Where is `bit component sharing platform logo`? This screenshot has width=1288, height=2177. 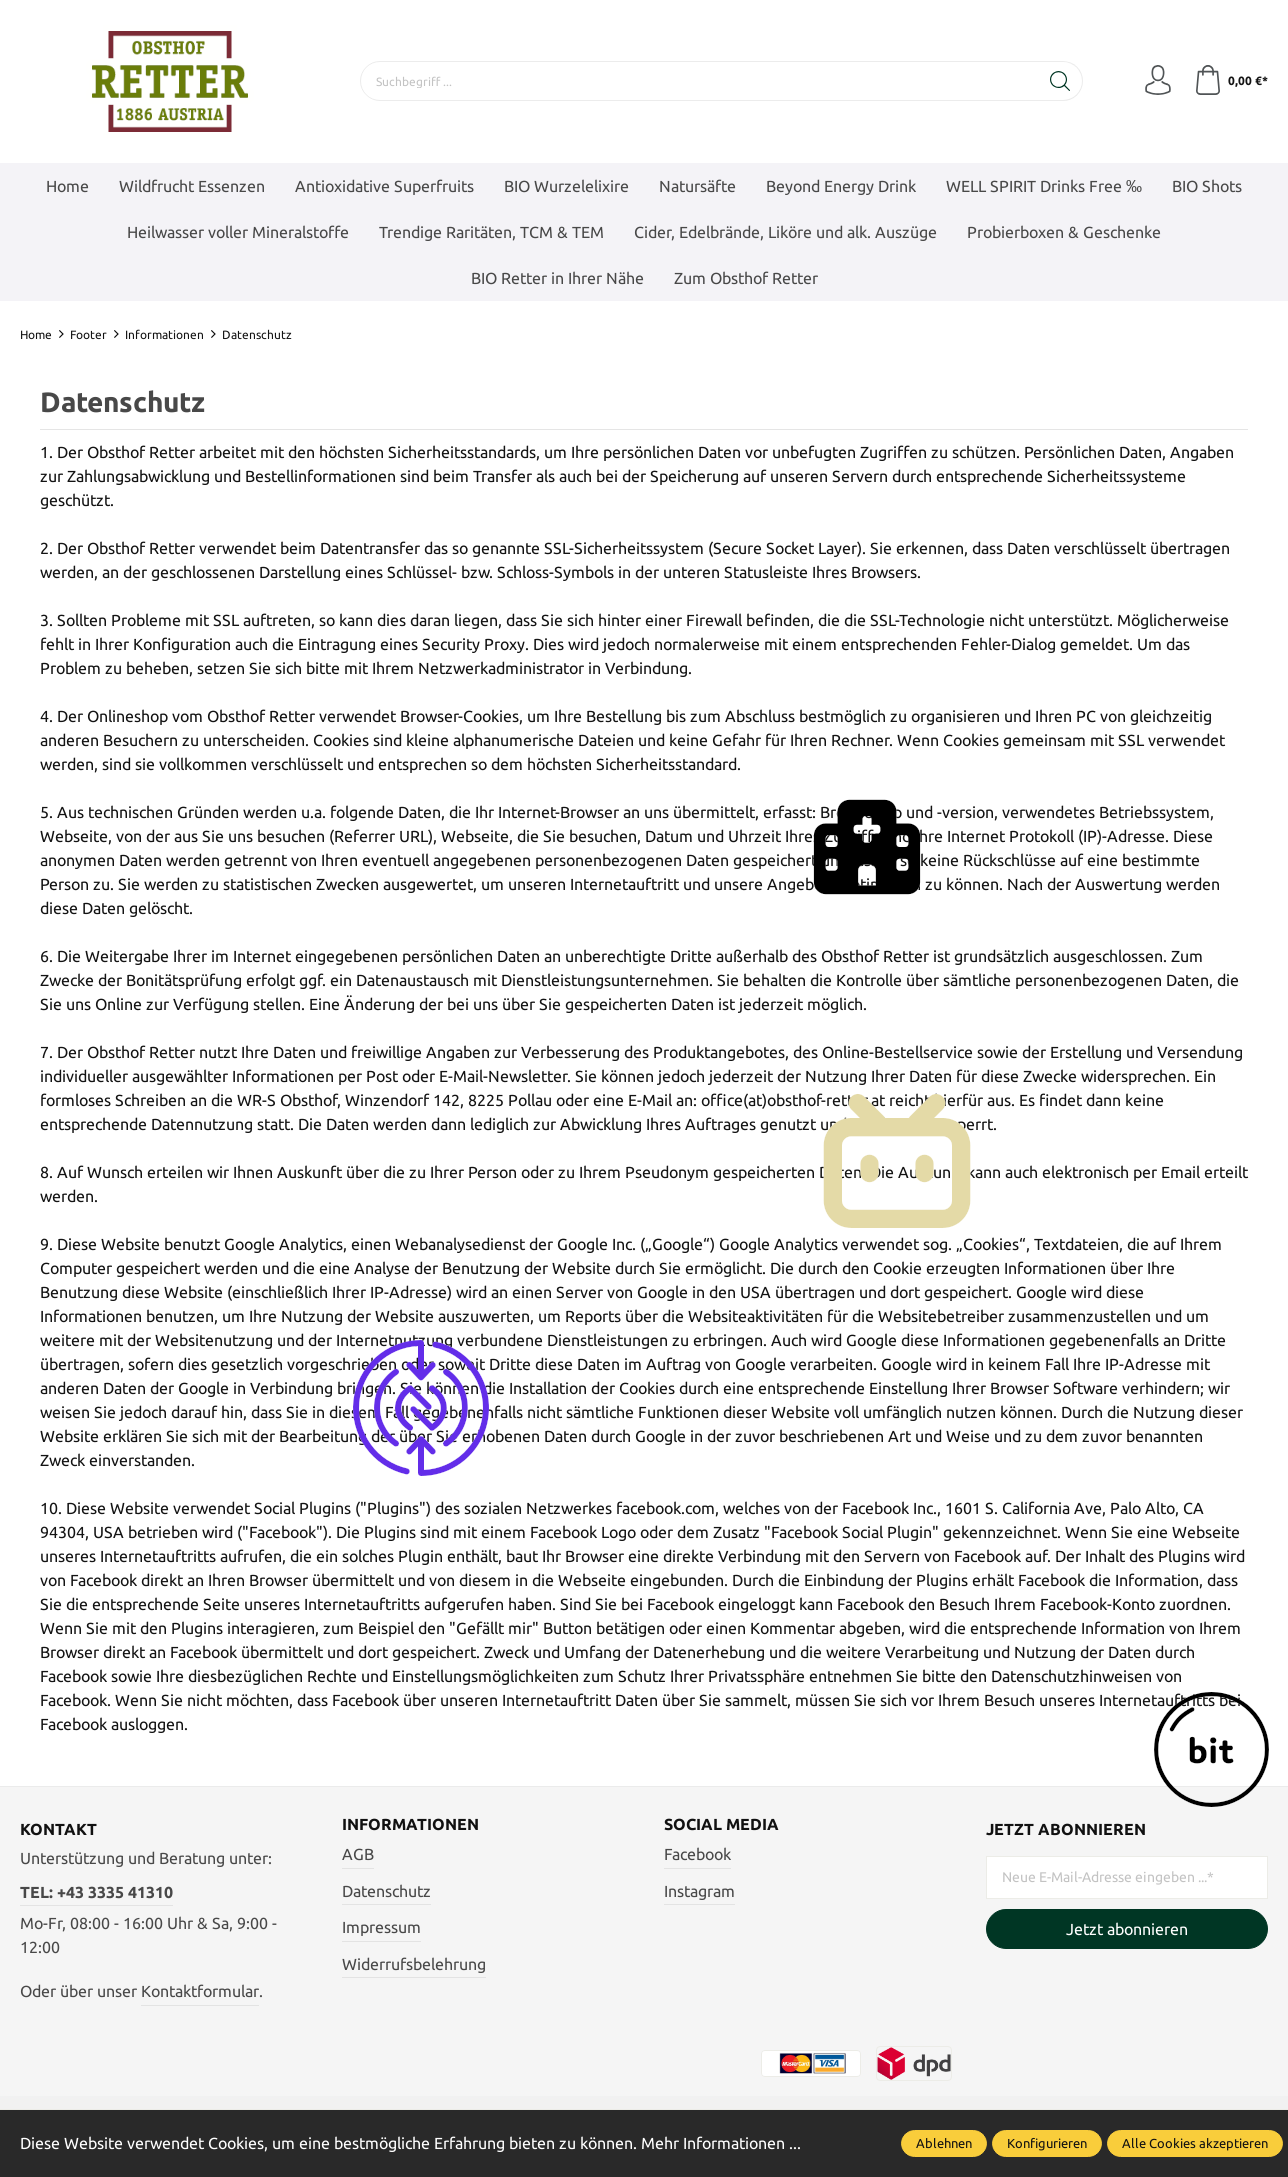 bit component sharing platform logo is located at coordinates (1211, 1749).